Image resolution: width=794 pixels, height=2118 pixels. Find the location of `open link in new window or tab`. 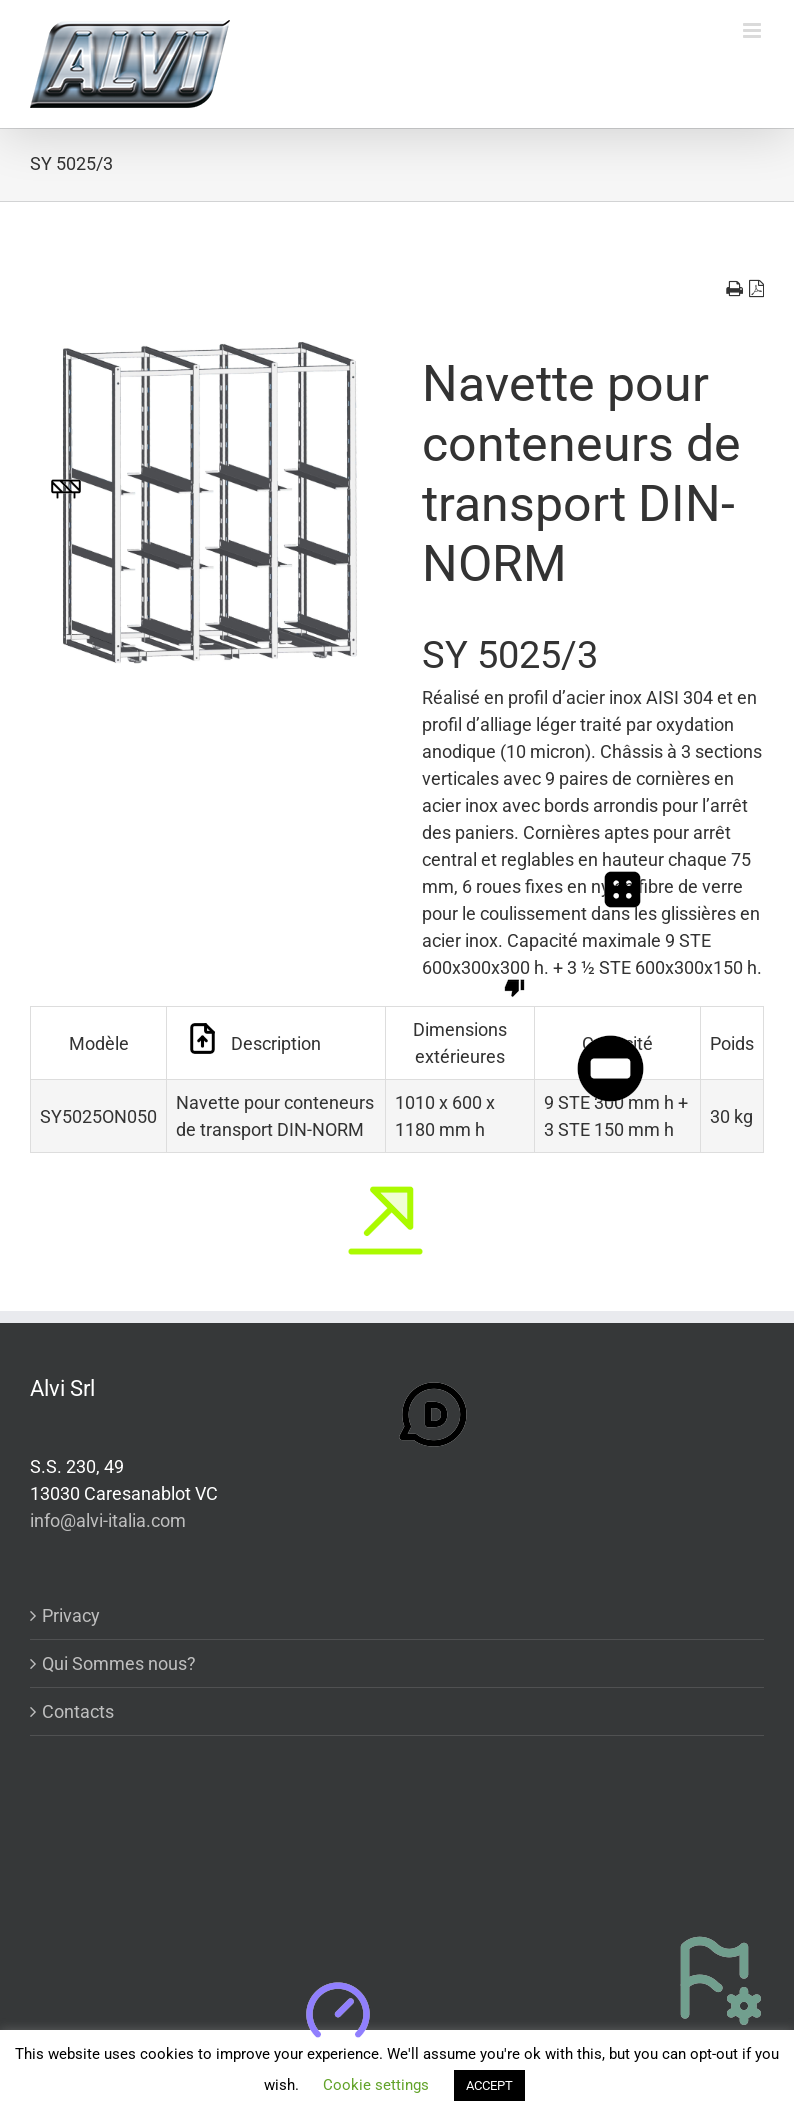

open link in new window or tab is located at coordinates (385, 1217).